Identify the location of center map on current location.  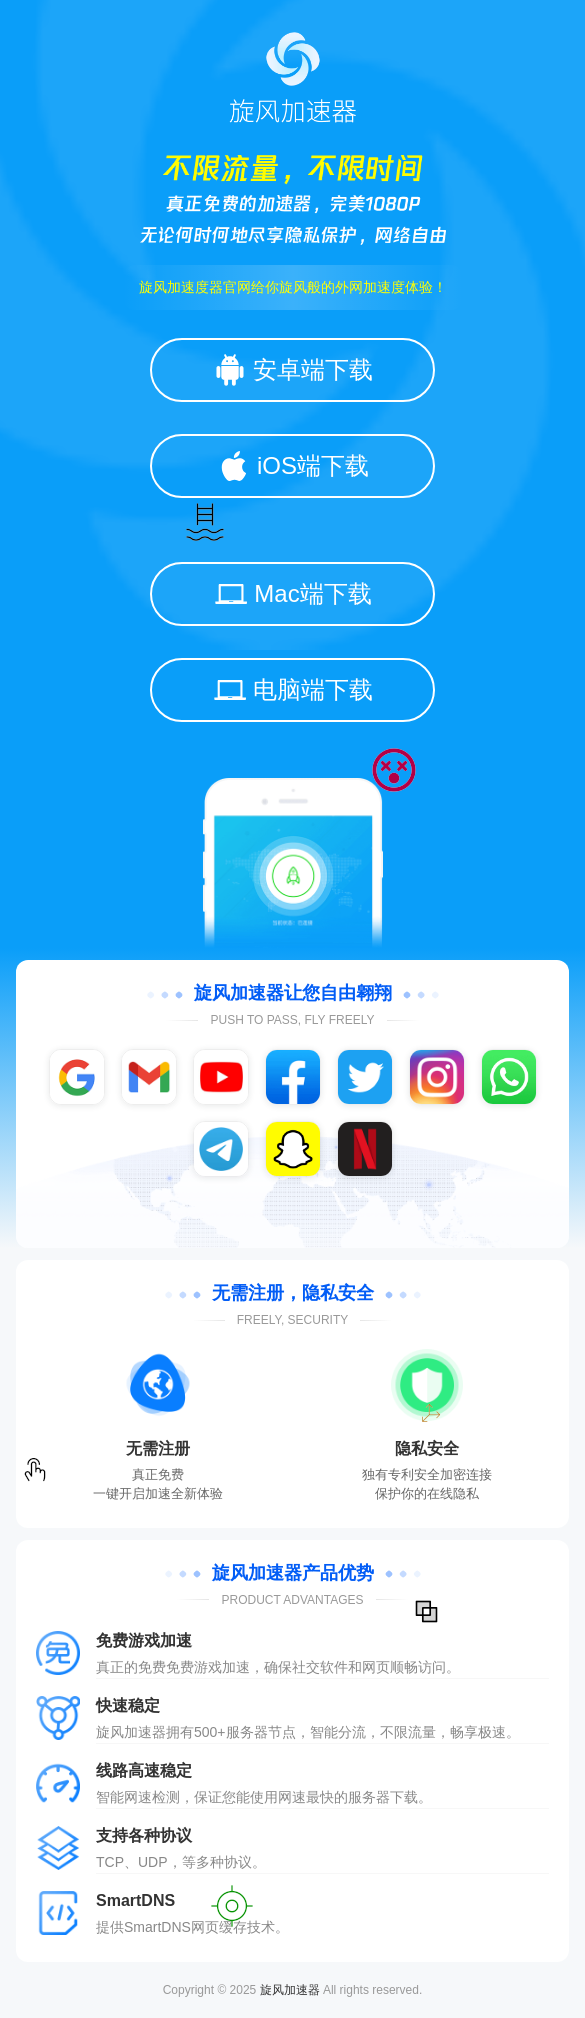
(232, 1906).